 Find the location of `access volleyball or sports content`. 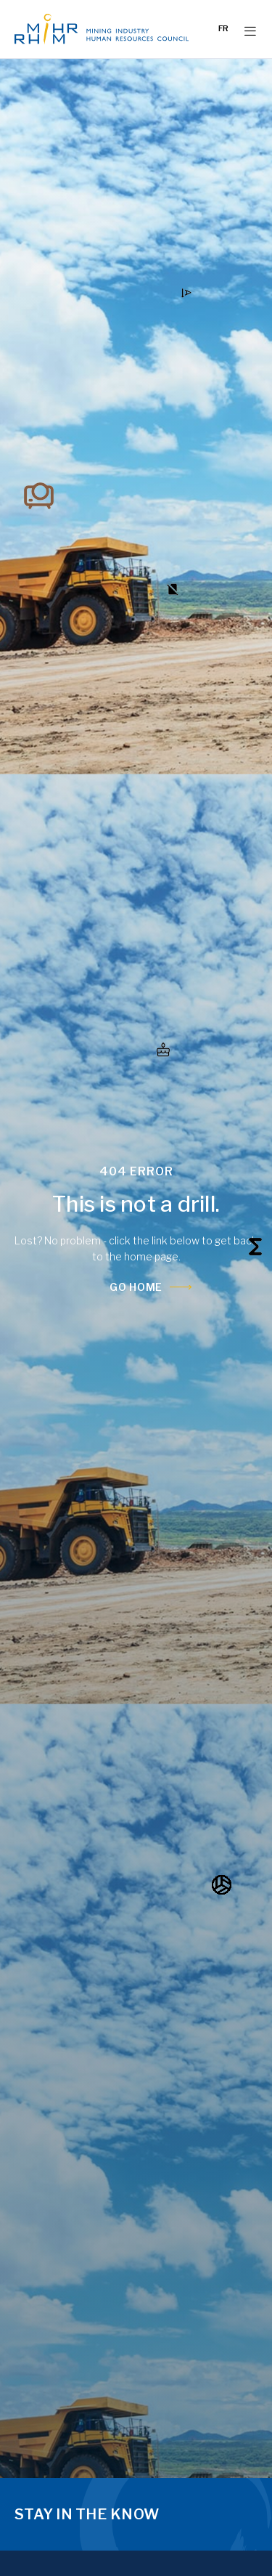

access volleyball or sports content is located at coordinates (221, 1884).